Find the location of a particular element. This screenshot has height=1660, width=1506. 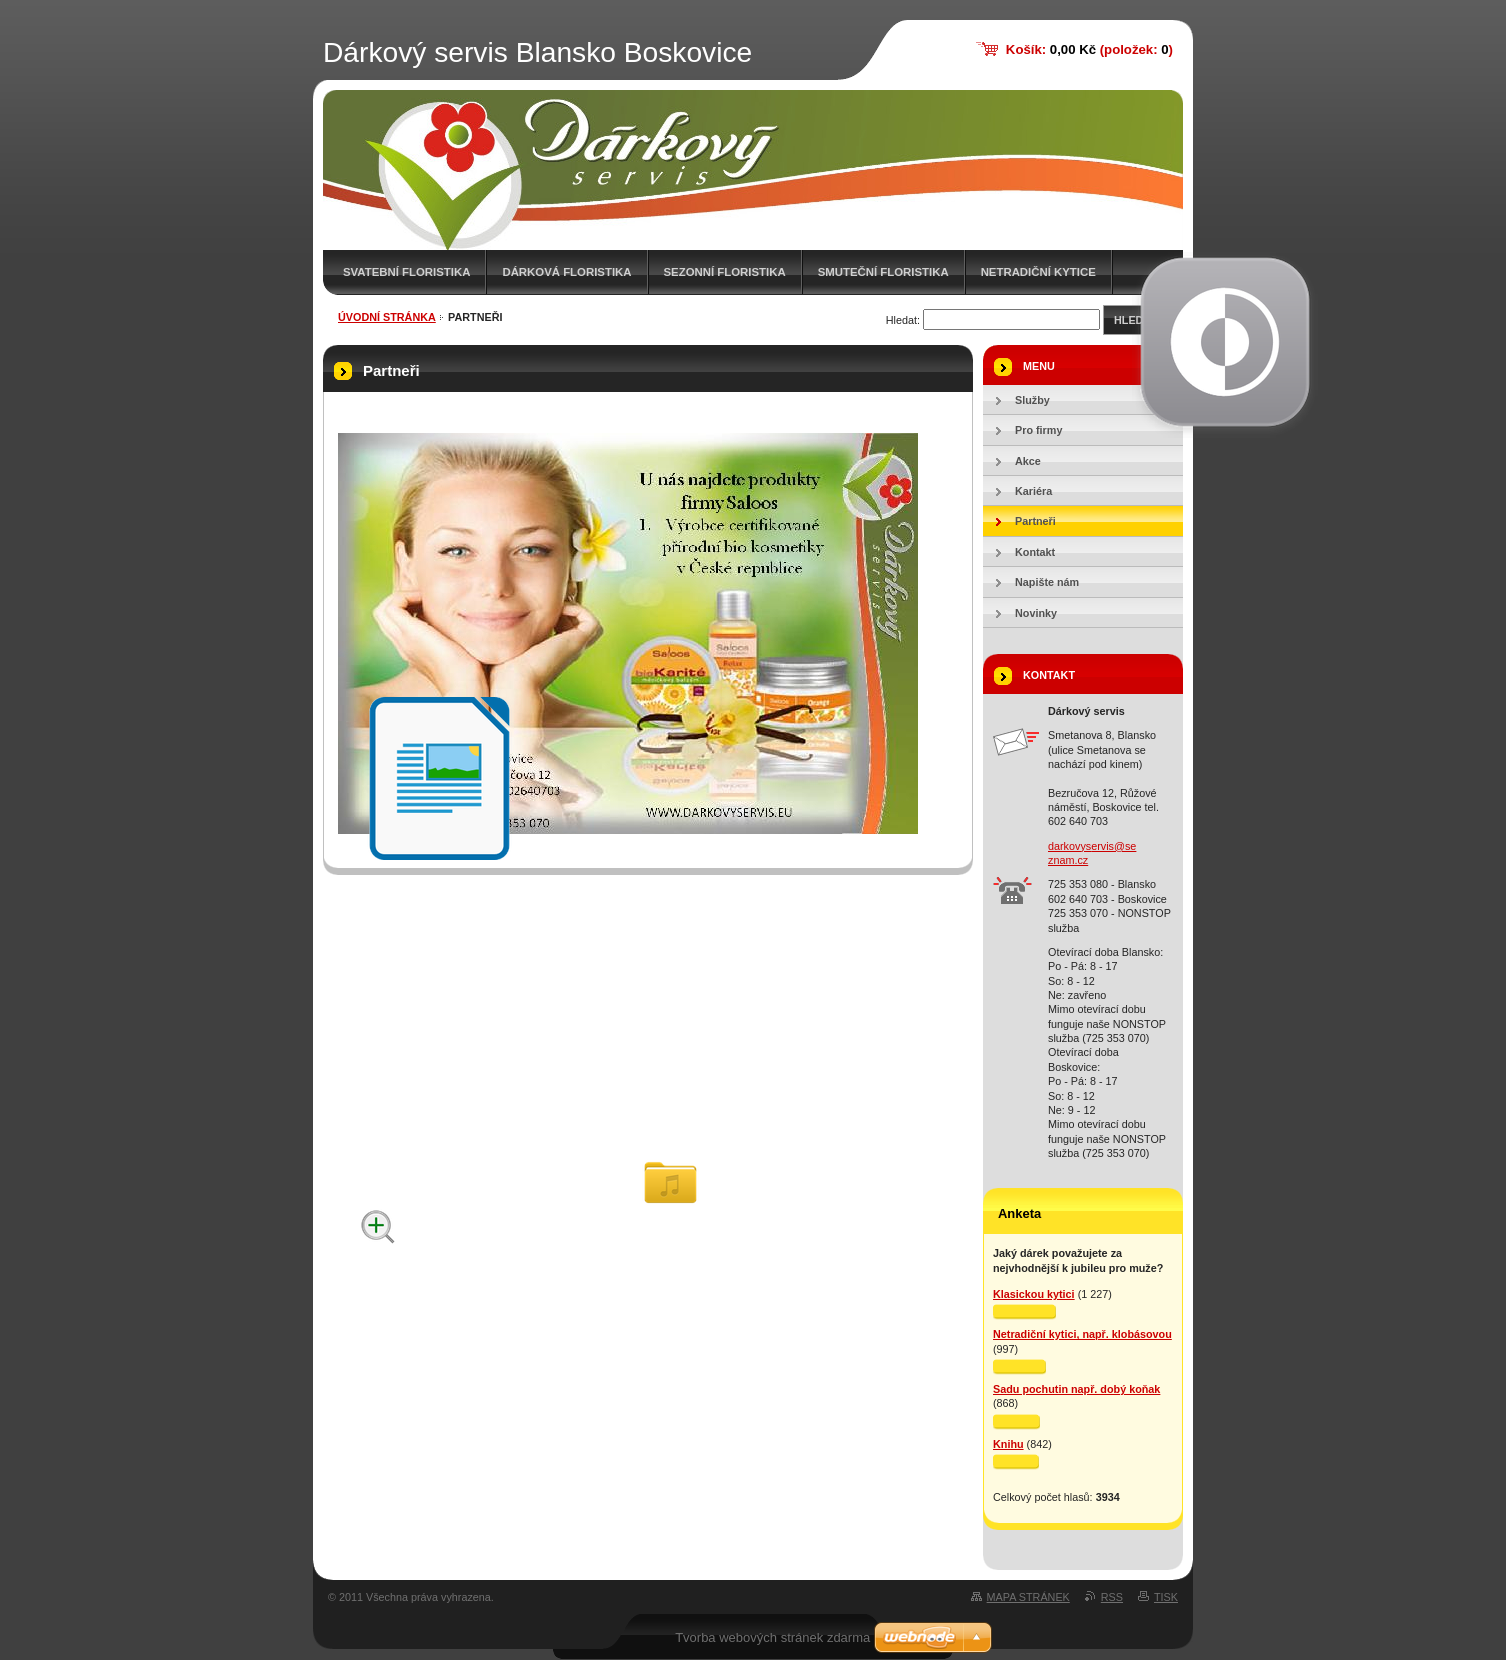

zoom in on file or document is located at coordinates (378, 1227).